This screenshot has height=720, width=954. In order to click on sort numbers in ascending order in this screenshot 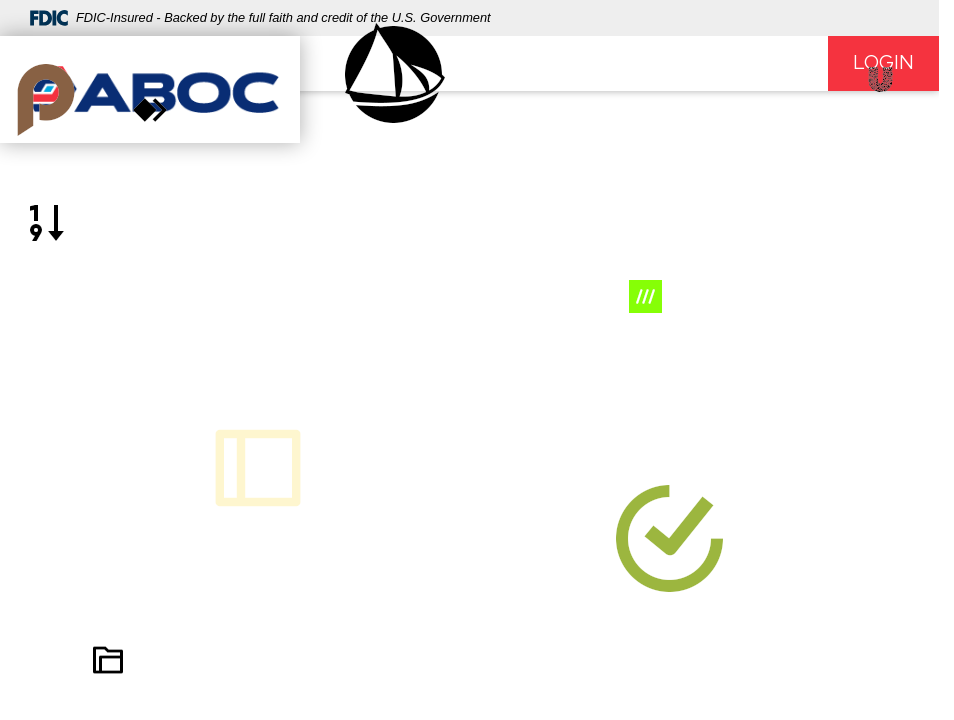, I will do `click(44, 223)`.